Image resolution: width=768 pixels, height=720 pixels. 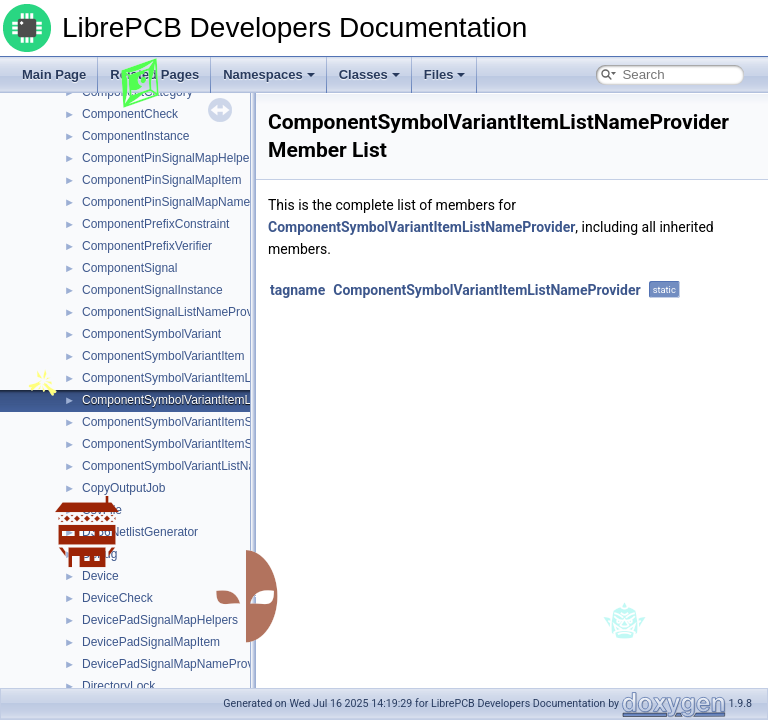 I want to click on select orc character or race, so click(x=624, y=620).